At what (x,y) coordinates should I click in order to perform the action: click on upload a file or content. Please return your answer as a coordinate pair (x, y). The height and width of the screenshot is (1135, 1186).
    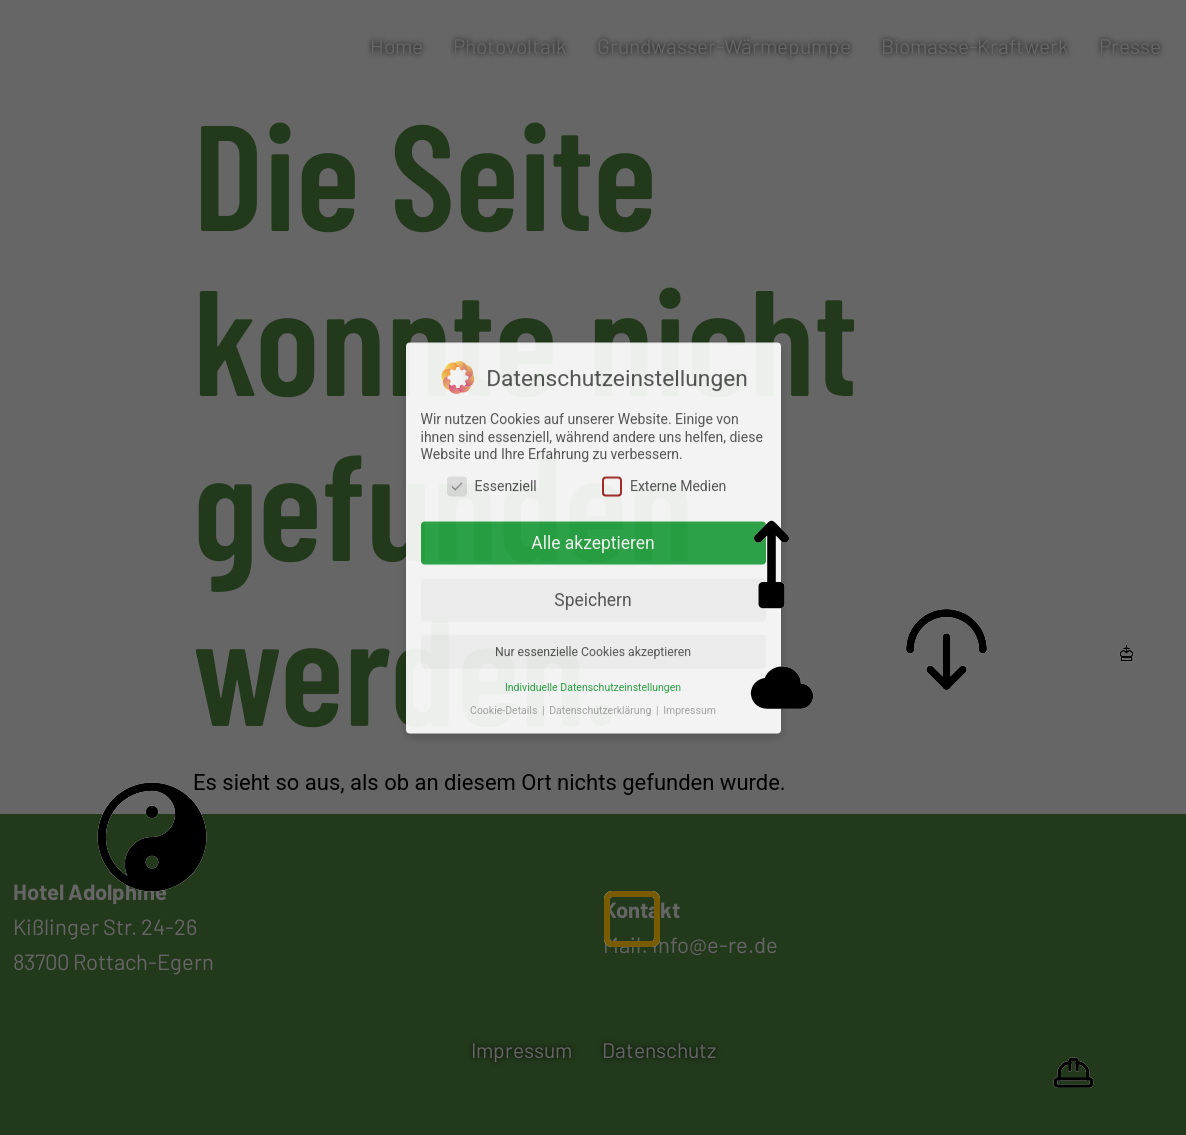
    Looking at the image, I should click on (771, 564).